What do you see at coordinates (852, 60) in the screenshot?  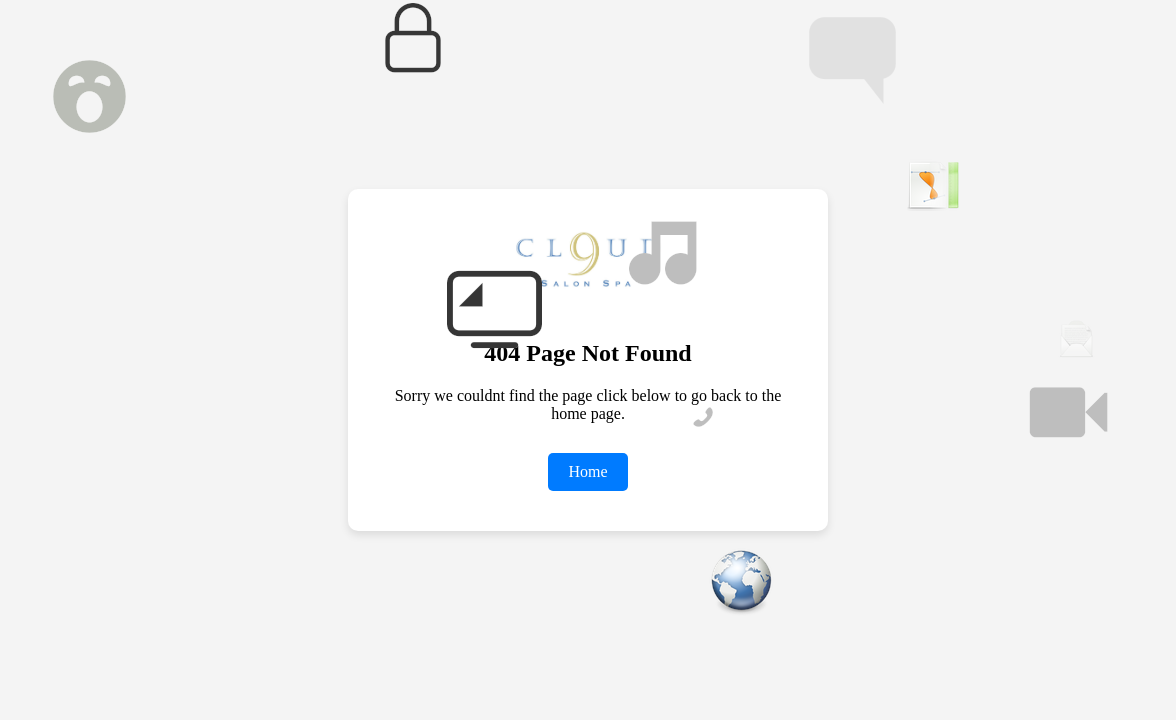 I see `indicates user is idle or away` at bounding box center [852, 60].